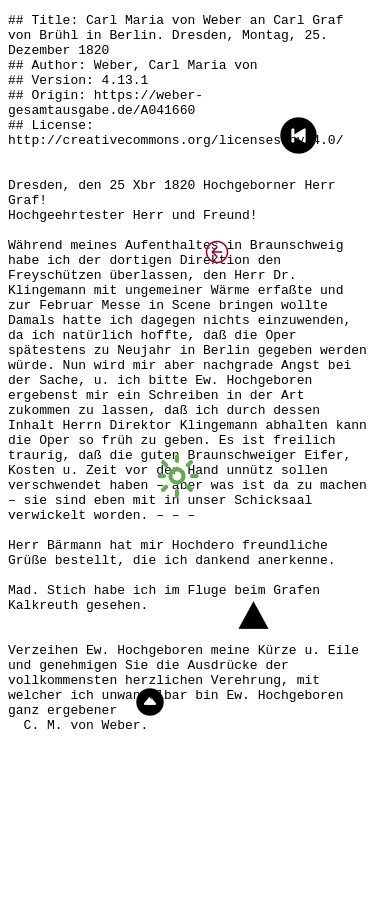 The height and width of the screenshot is (908, 375). Describe the element at coordinates (217, 252) in the screenshot. I see `go back to the previous screen` at that location.